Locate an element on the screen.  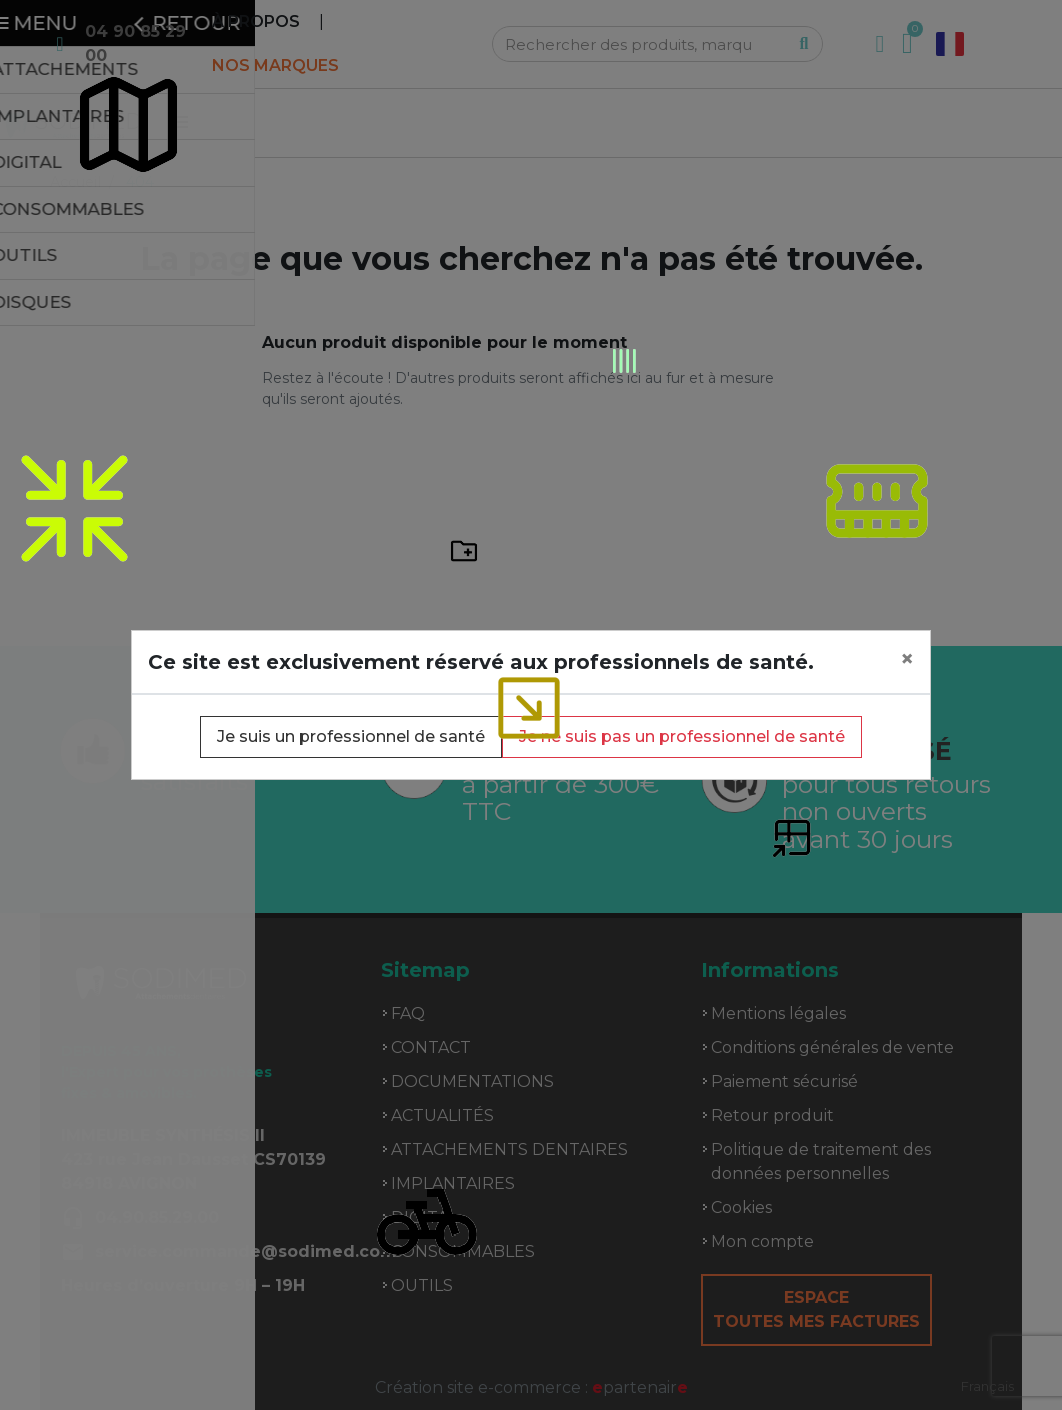
access bike routes or cycling directions is located at coordinates (427, 1222).